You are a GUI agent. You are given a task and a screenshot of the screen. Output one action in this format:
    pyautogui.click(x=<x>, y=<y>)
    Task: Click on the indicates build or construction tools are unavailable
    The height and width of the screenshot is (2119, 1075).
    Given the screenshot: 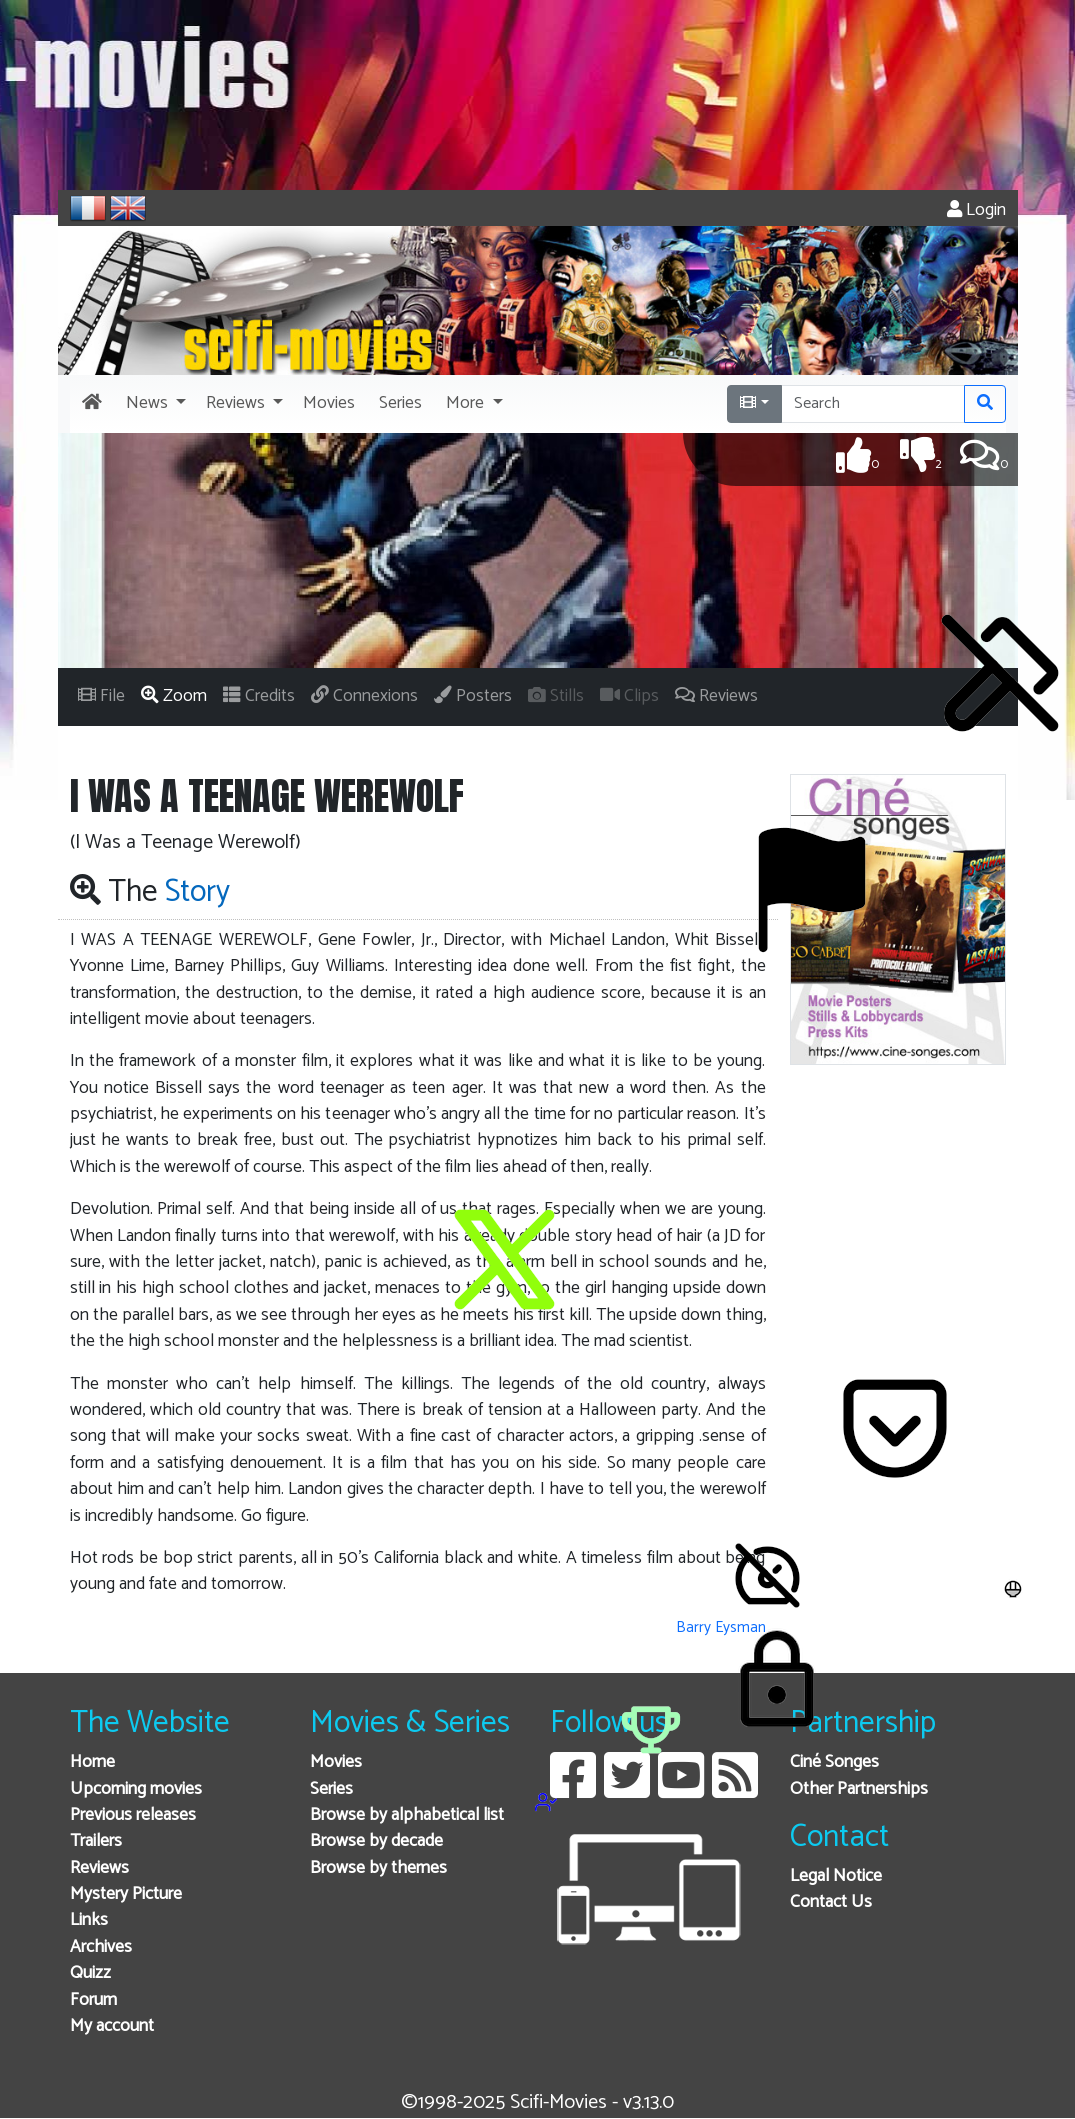 What is the action you would take?
    pyautogui.click(x=1000, y=673)
    